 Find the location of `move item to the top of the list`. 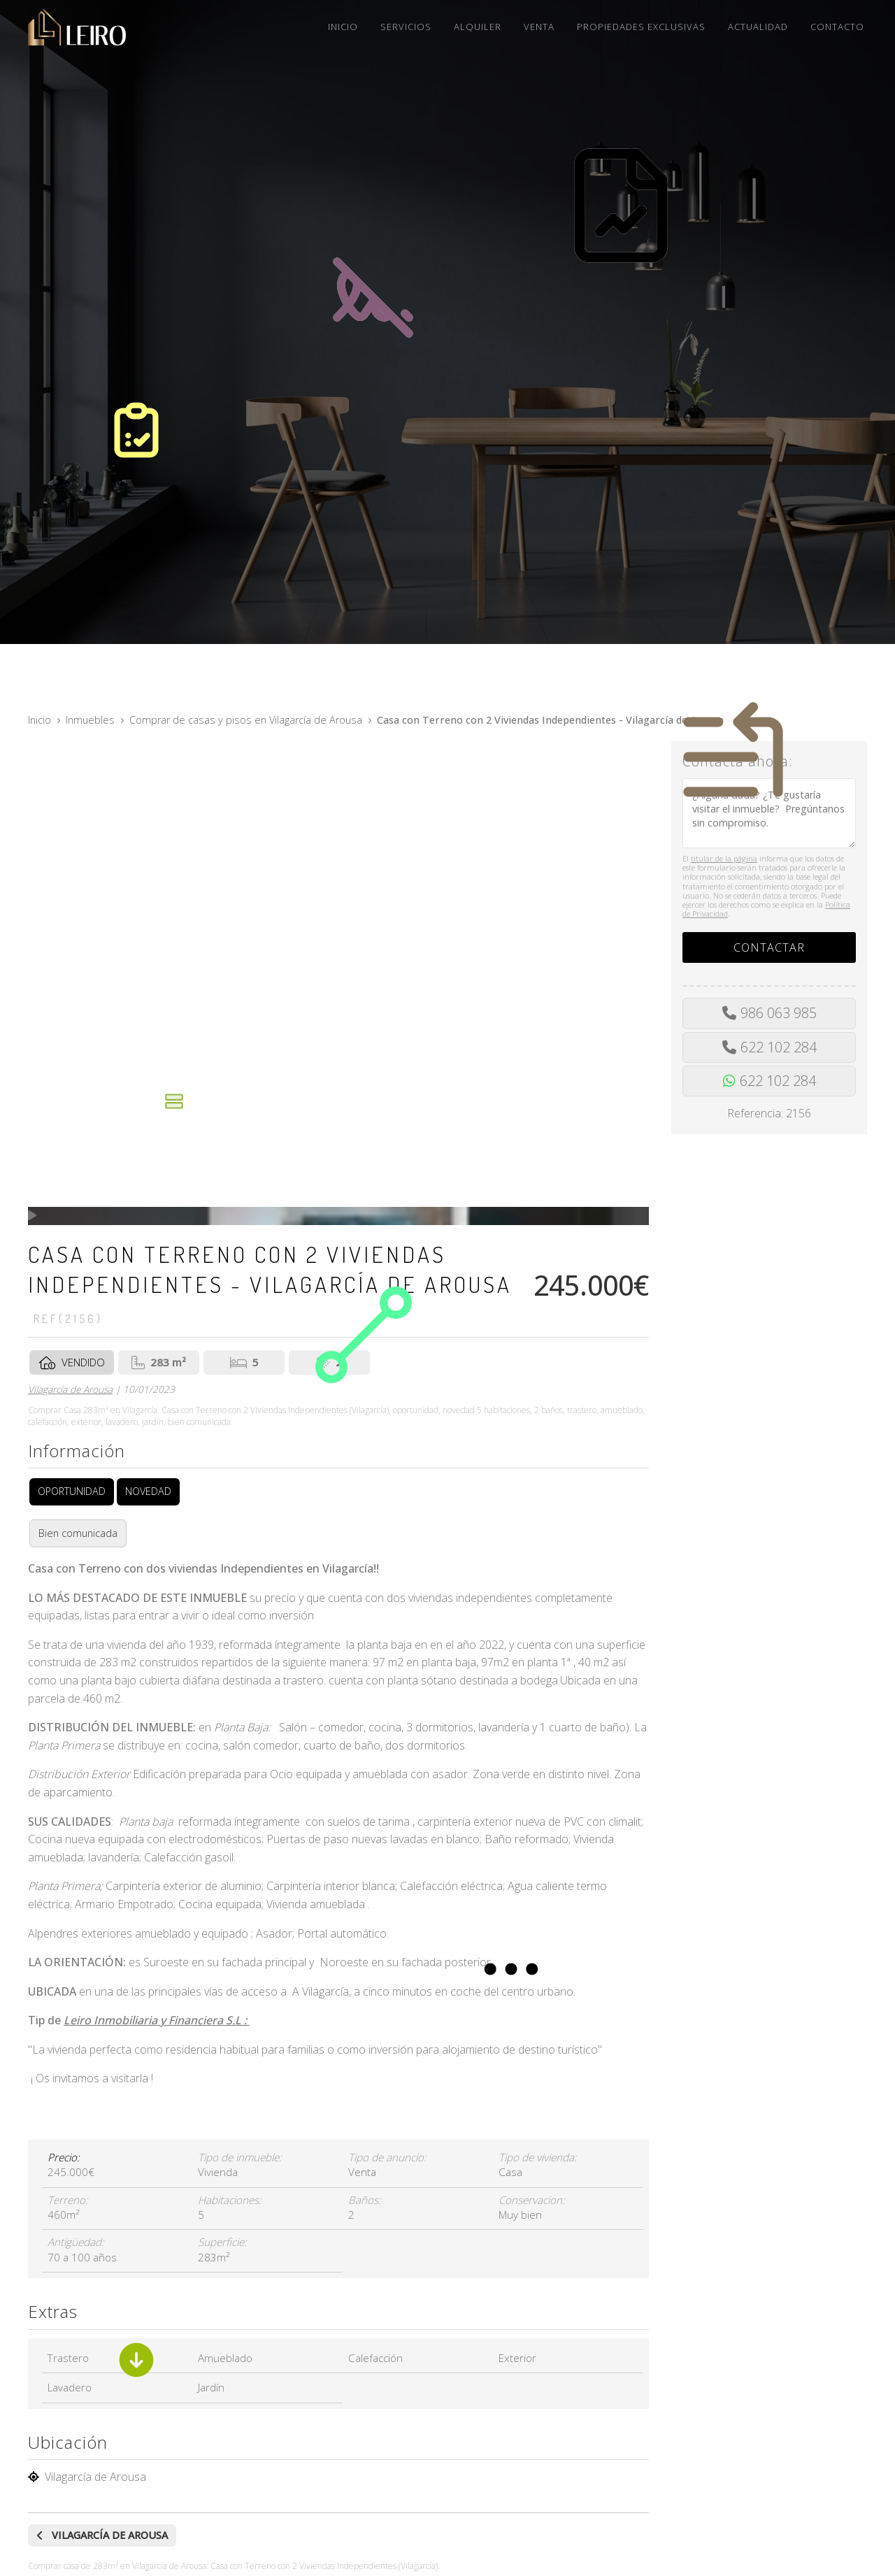

move item to the top of the list is located at coordinates (733, 757).